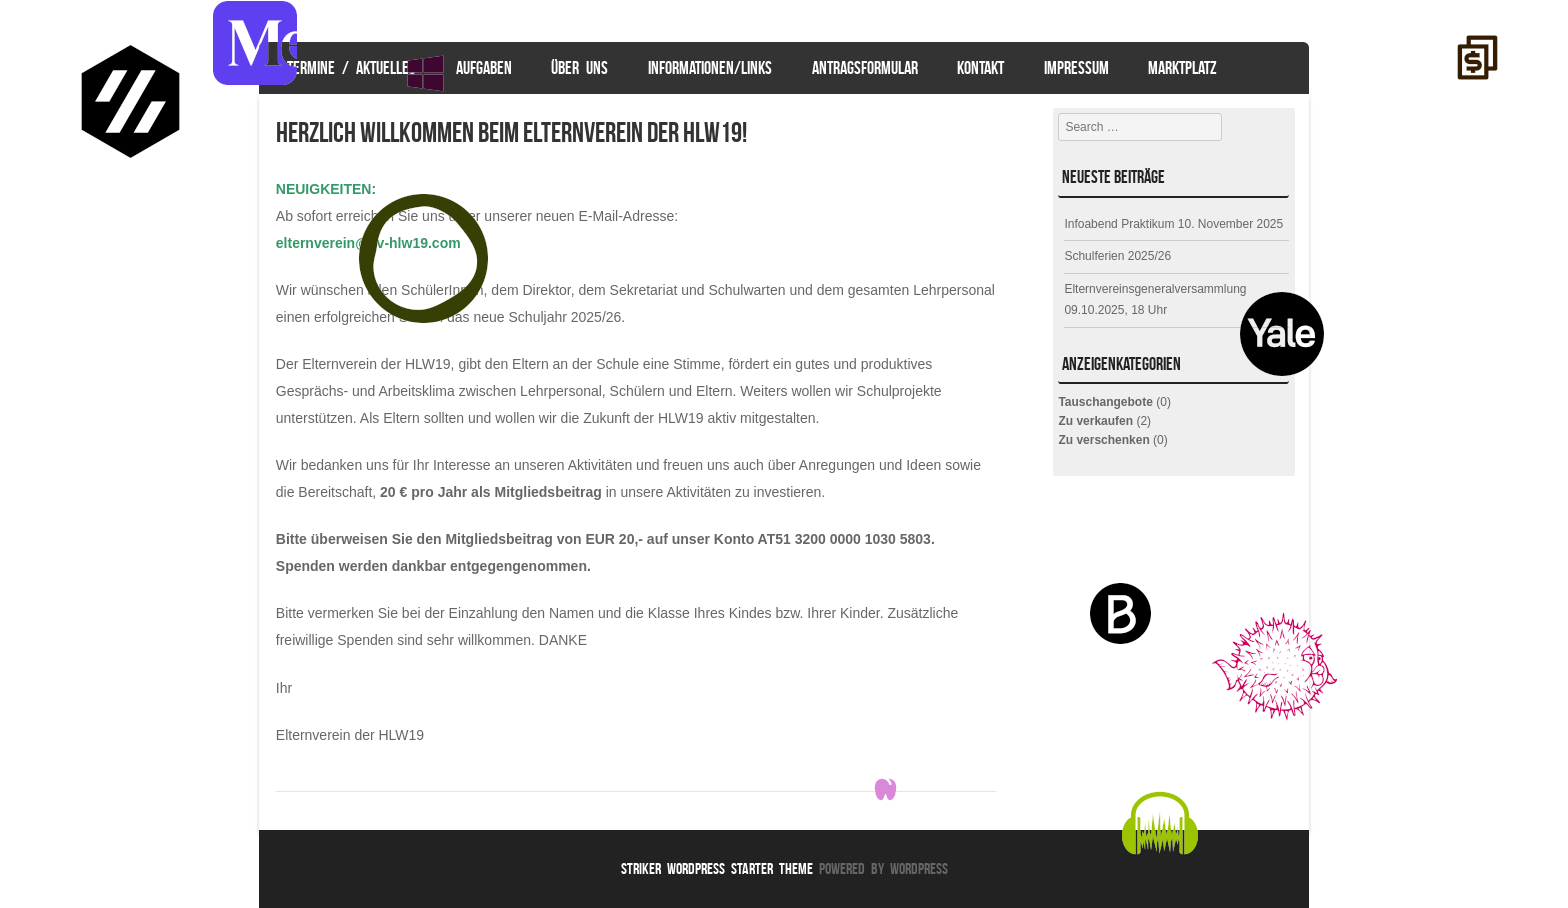 This screenshot has height=908, width=1568. I want to click on view currency or financial documents, so click(1477, 57).